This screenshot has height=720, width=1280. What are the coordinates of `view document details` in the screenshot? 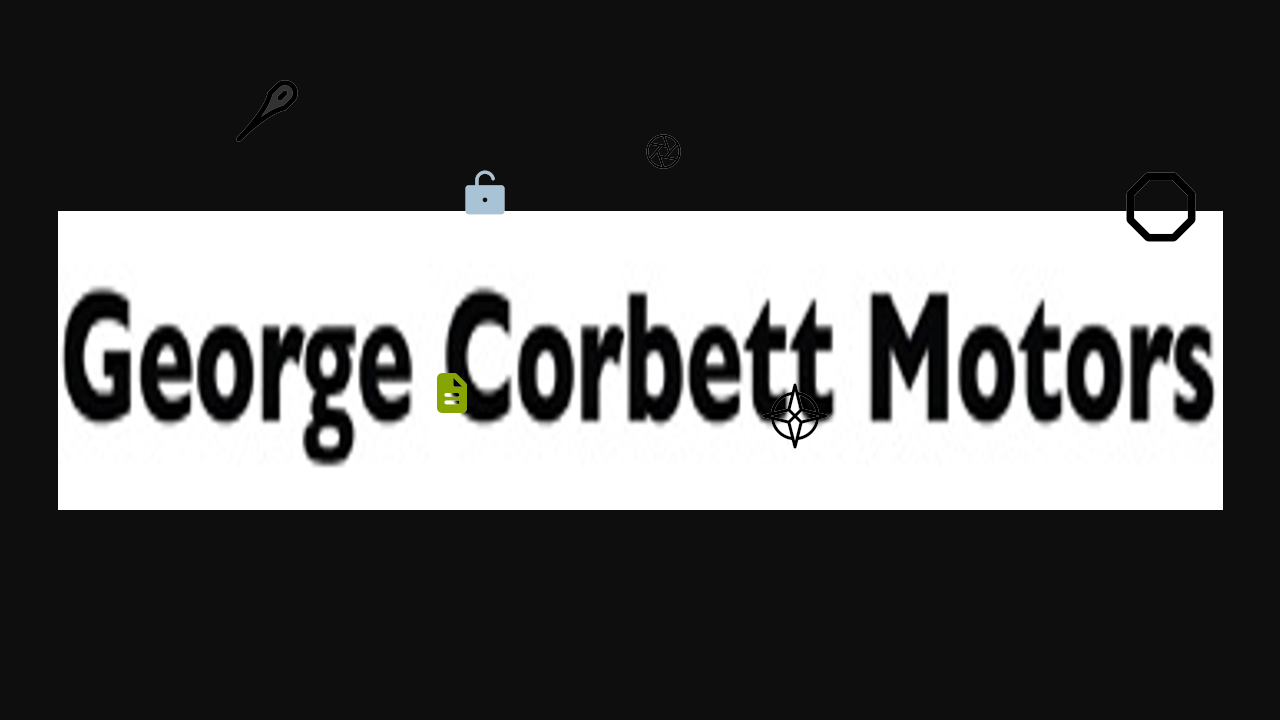 It's located at (452, 393).